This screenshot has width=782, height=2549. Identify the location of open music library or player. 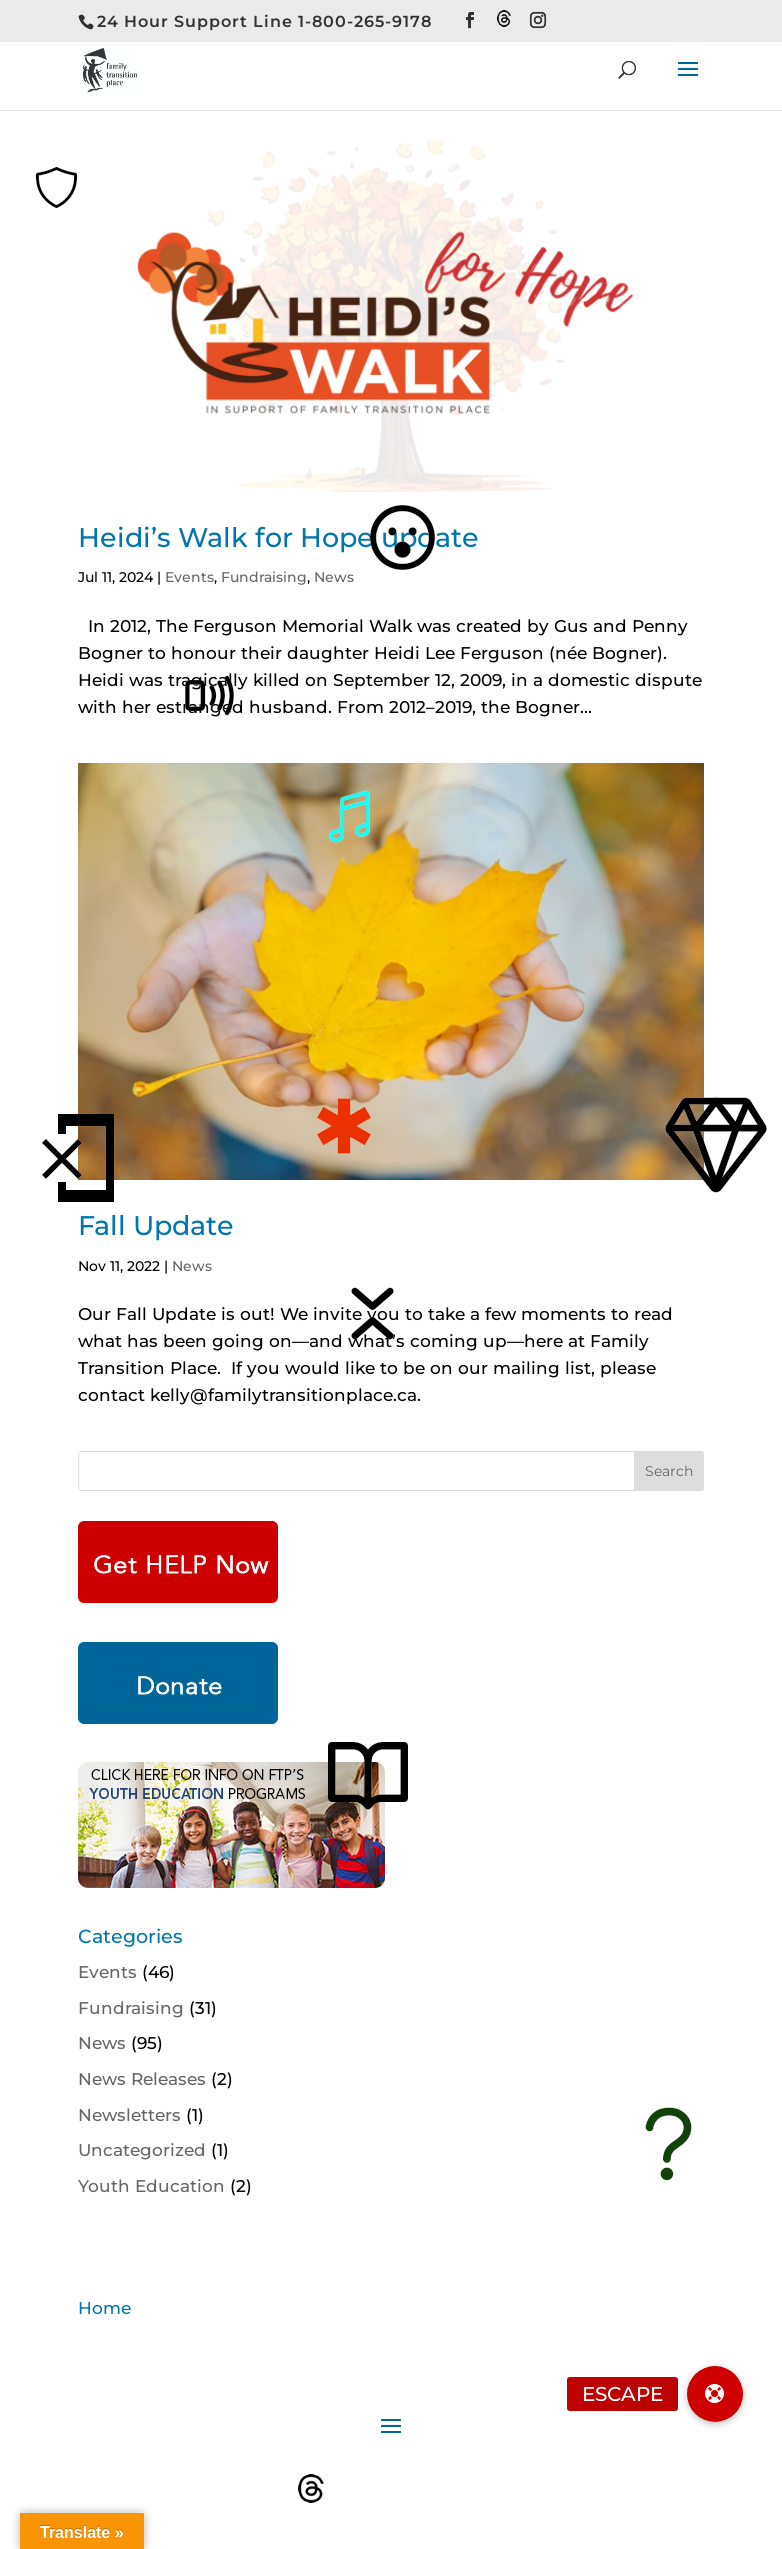
(349, 816).